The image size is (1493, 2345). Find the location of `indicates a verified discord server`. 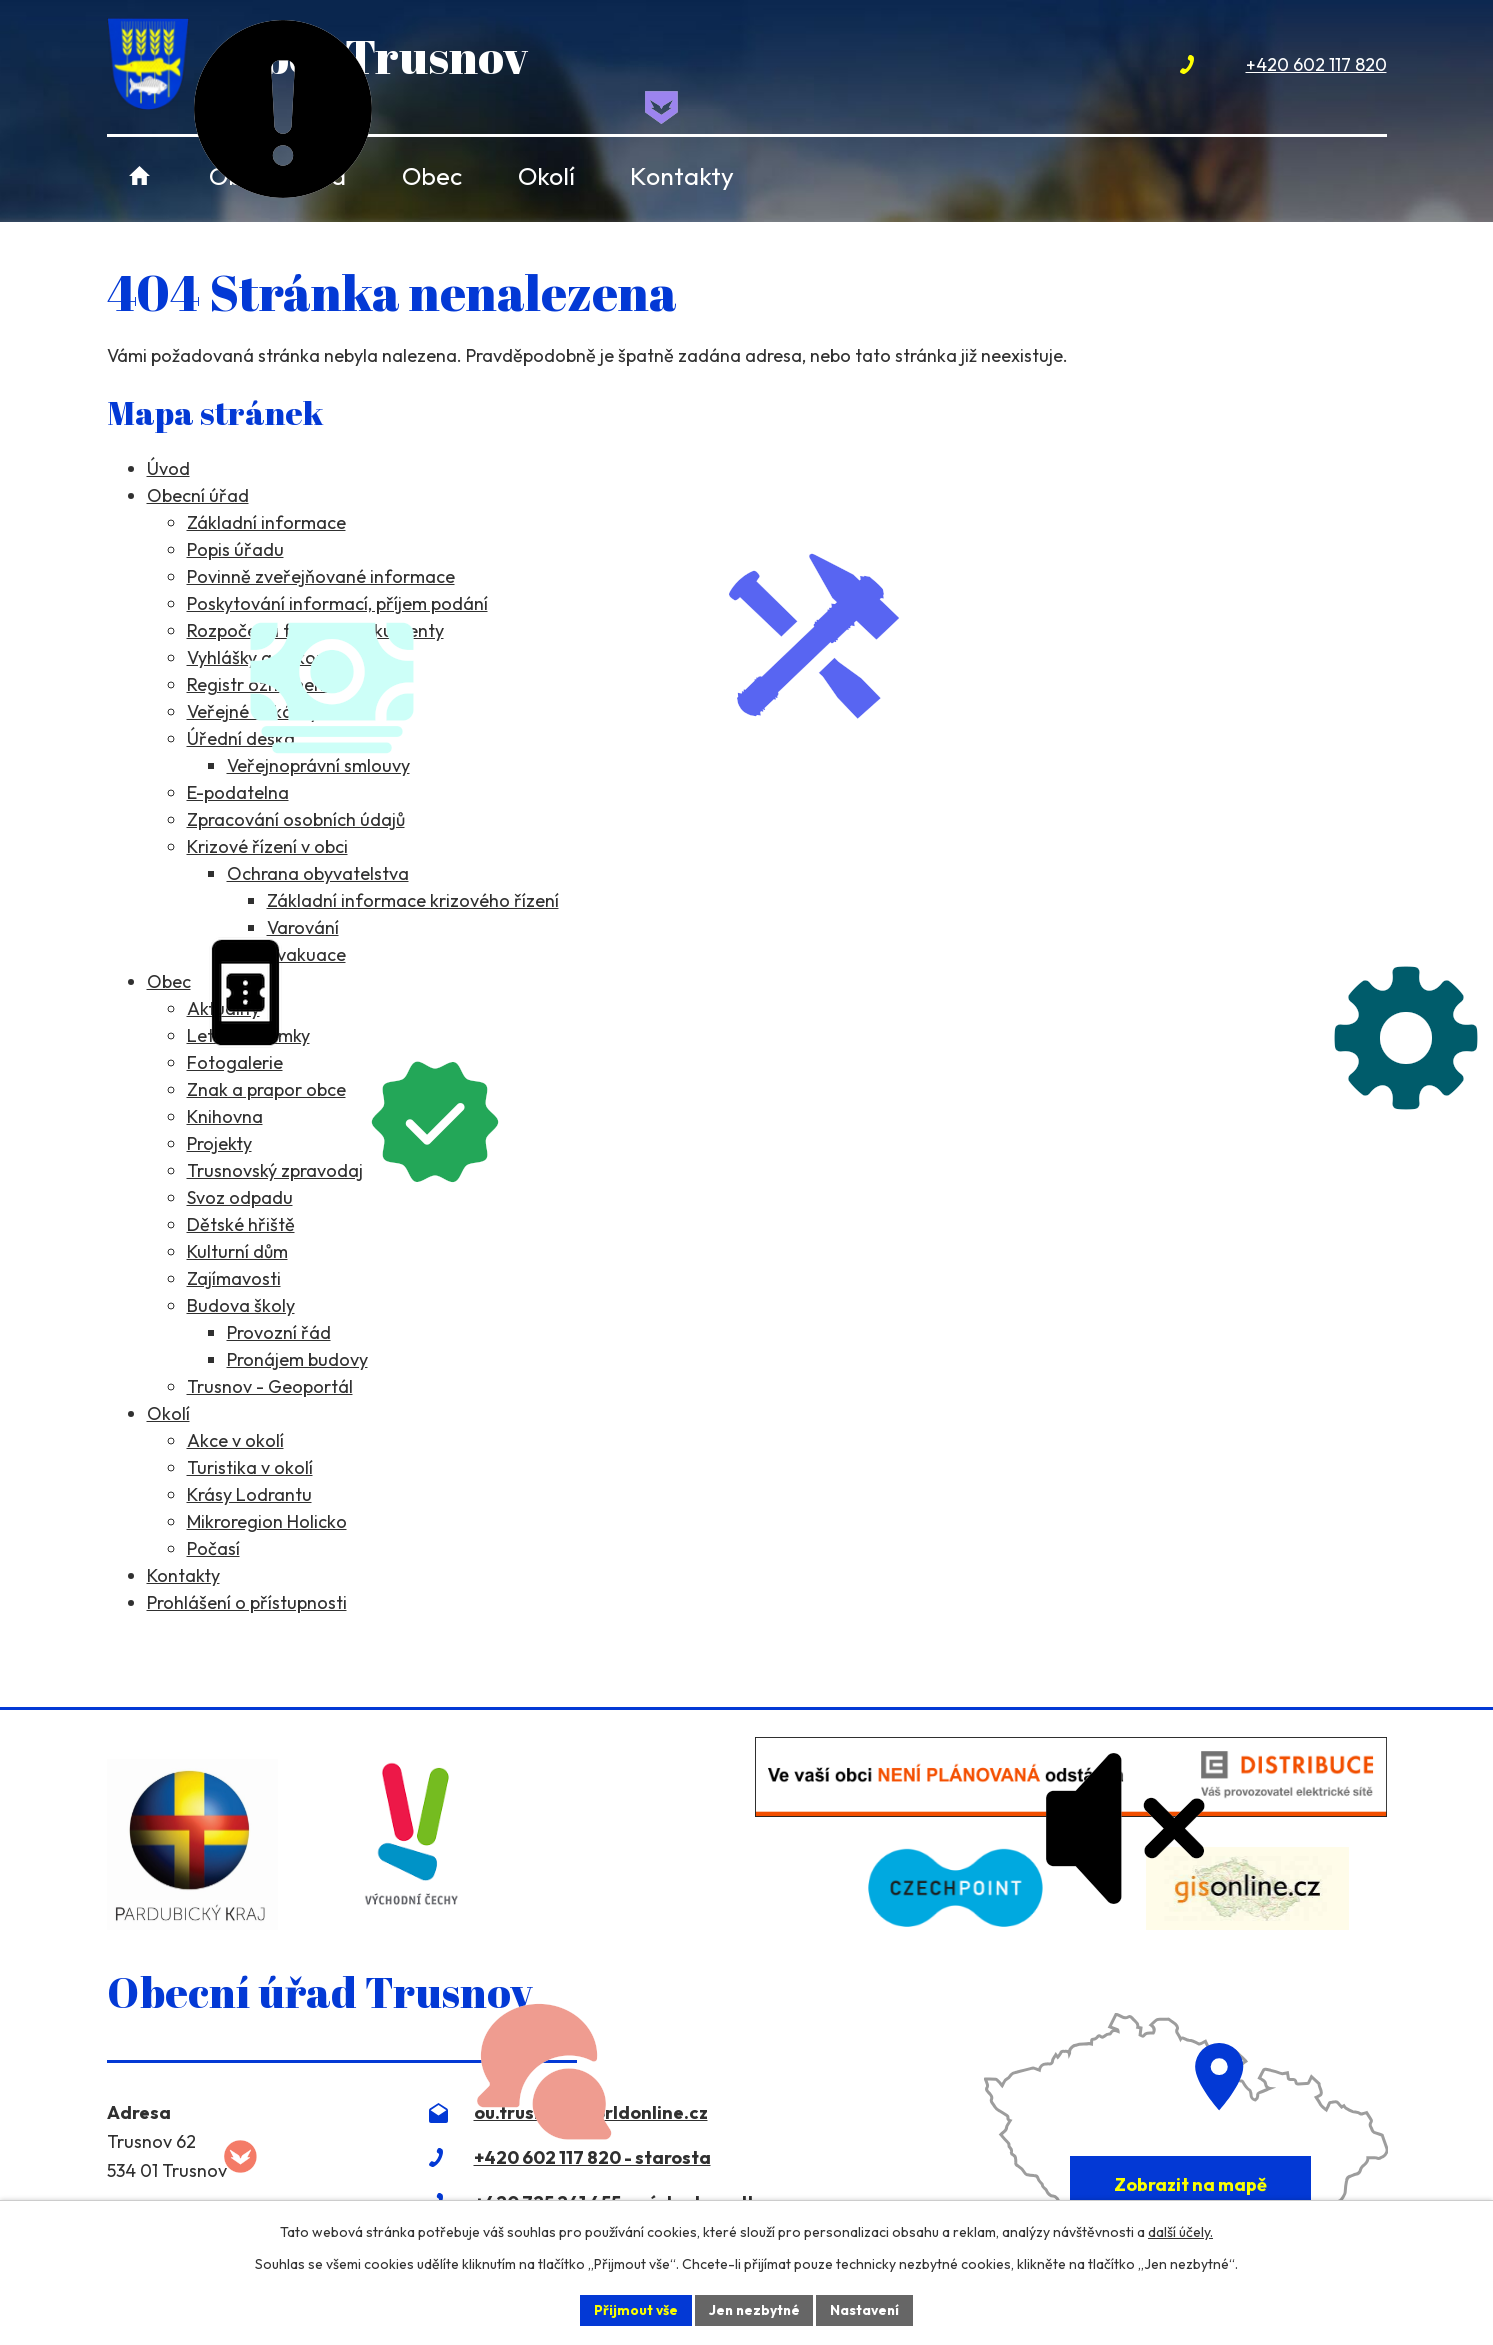

indicates a verified discord server is located at coordinates (435, 1122).